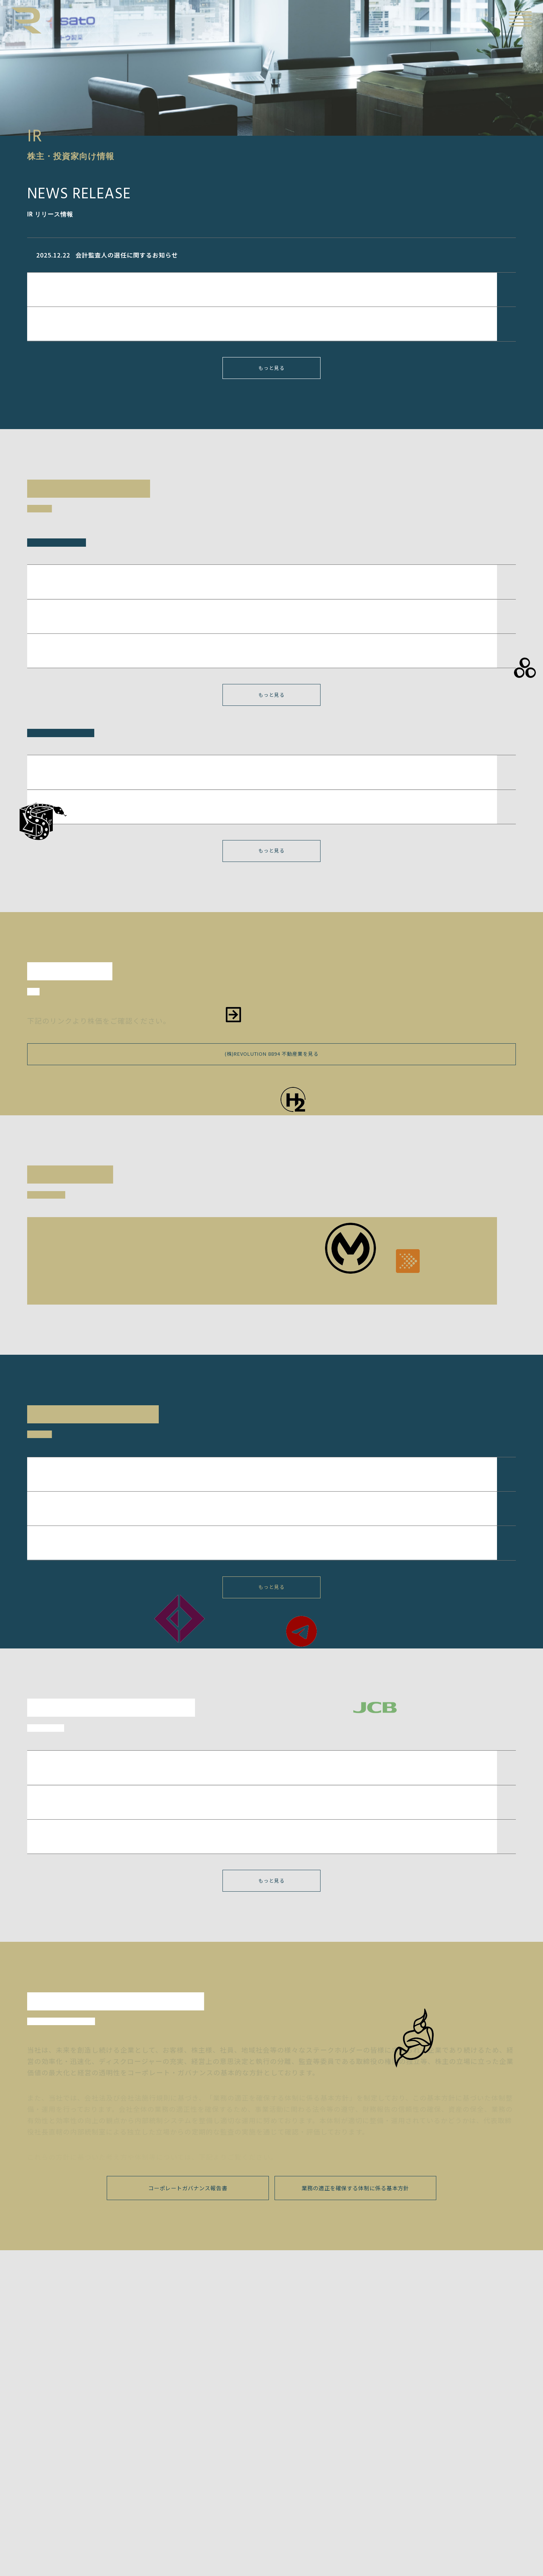 Image resolution: width=543 pixels, height=2576 pixels. I want to click on h2 database logo, so click(293, 1099).